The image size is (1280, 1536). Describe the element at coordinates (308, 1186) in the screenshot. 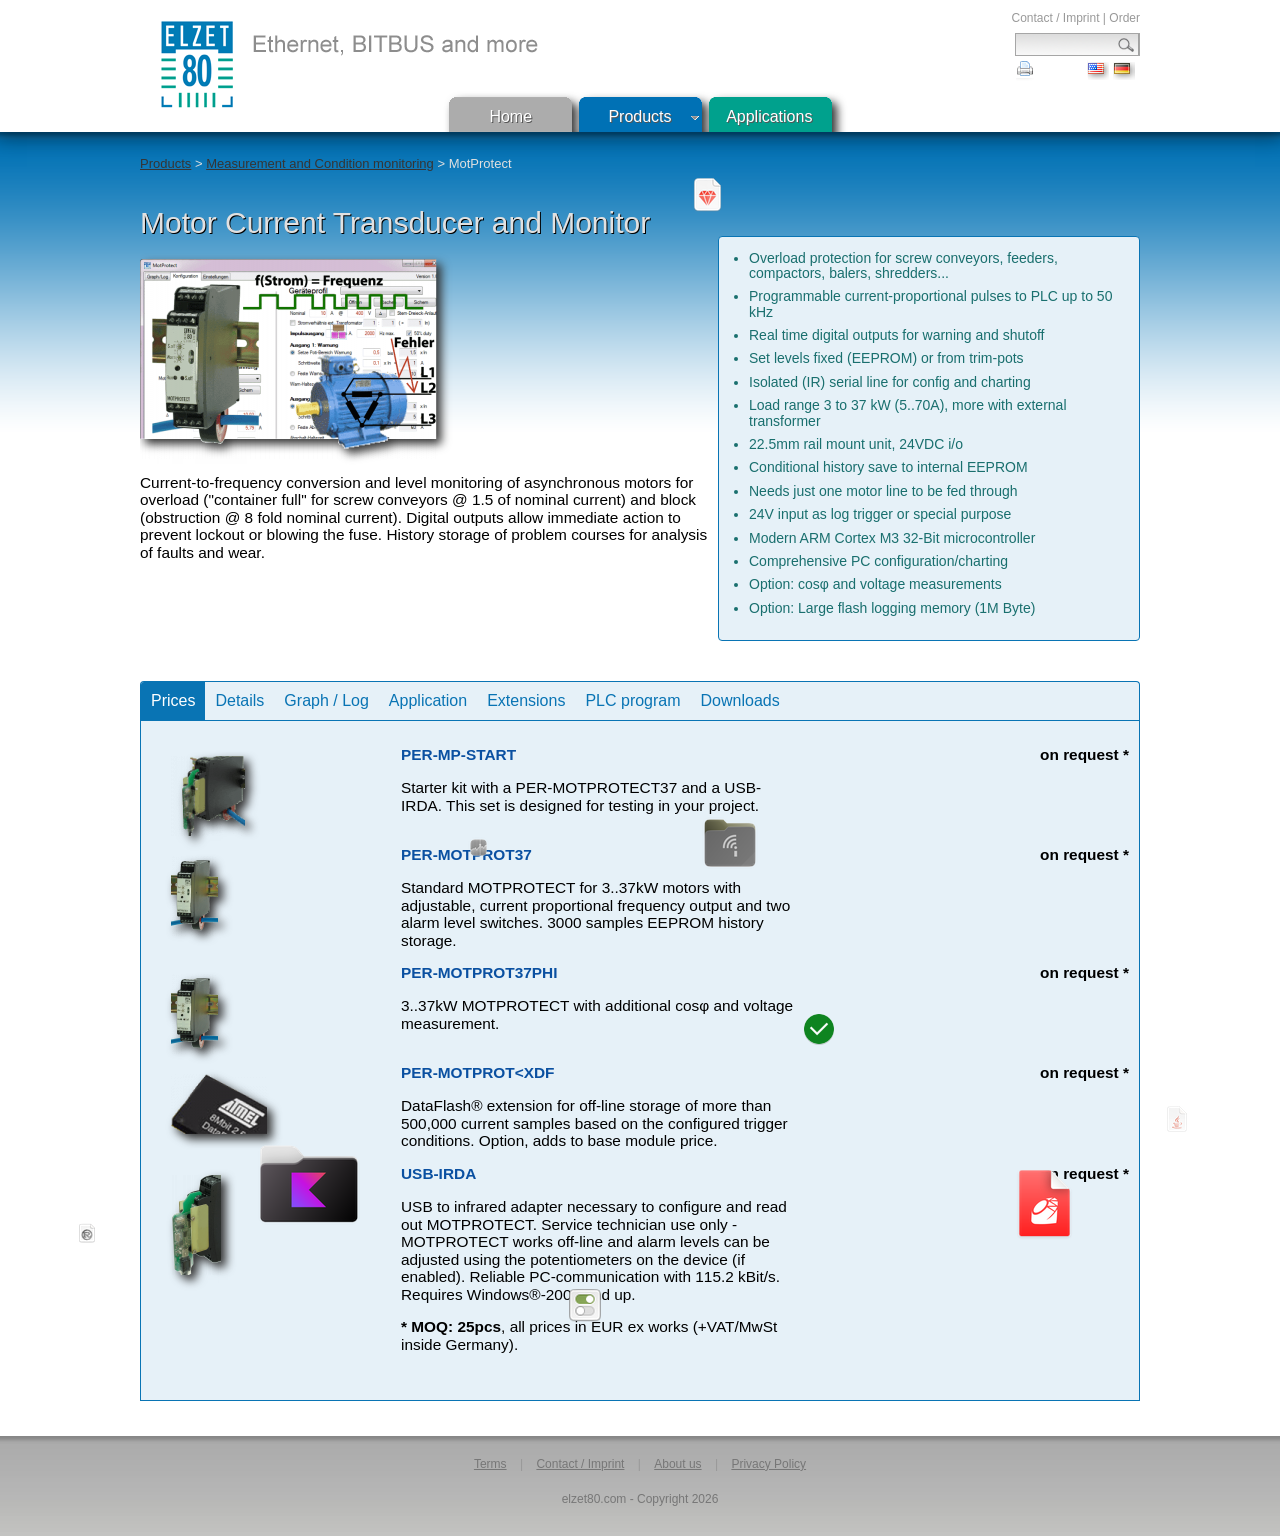

I see `open kotlin project folder` at that location.